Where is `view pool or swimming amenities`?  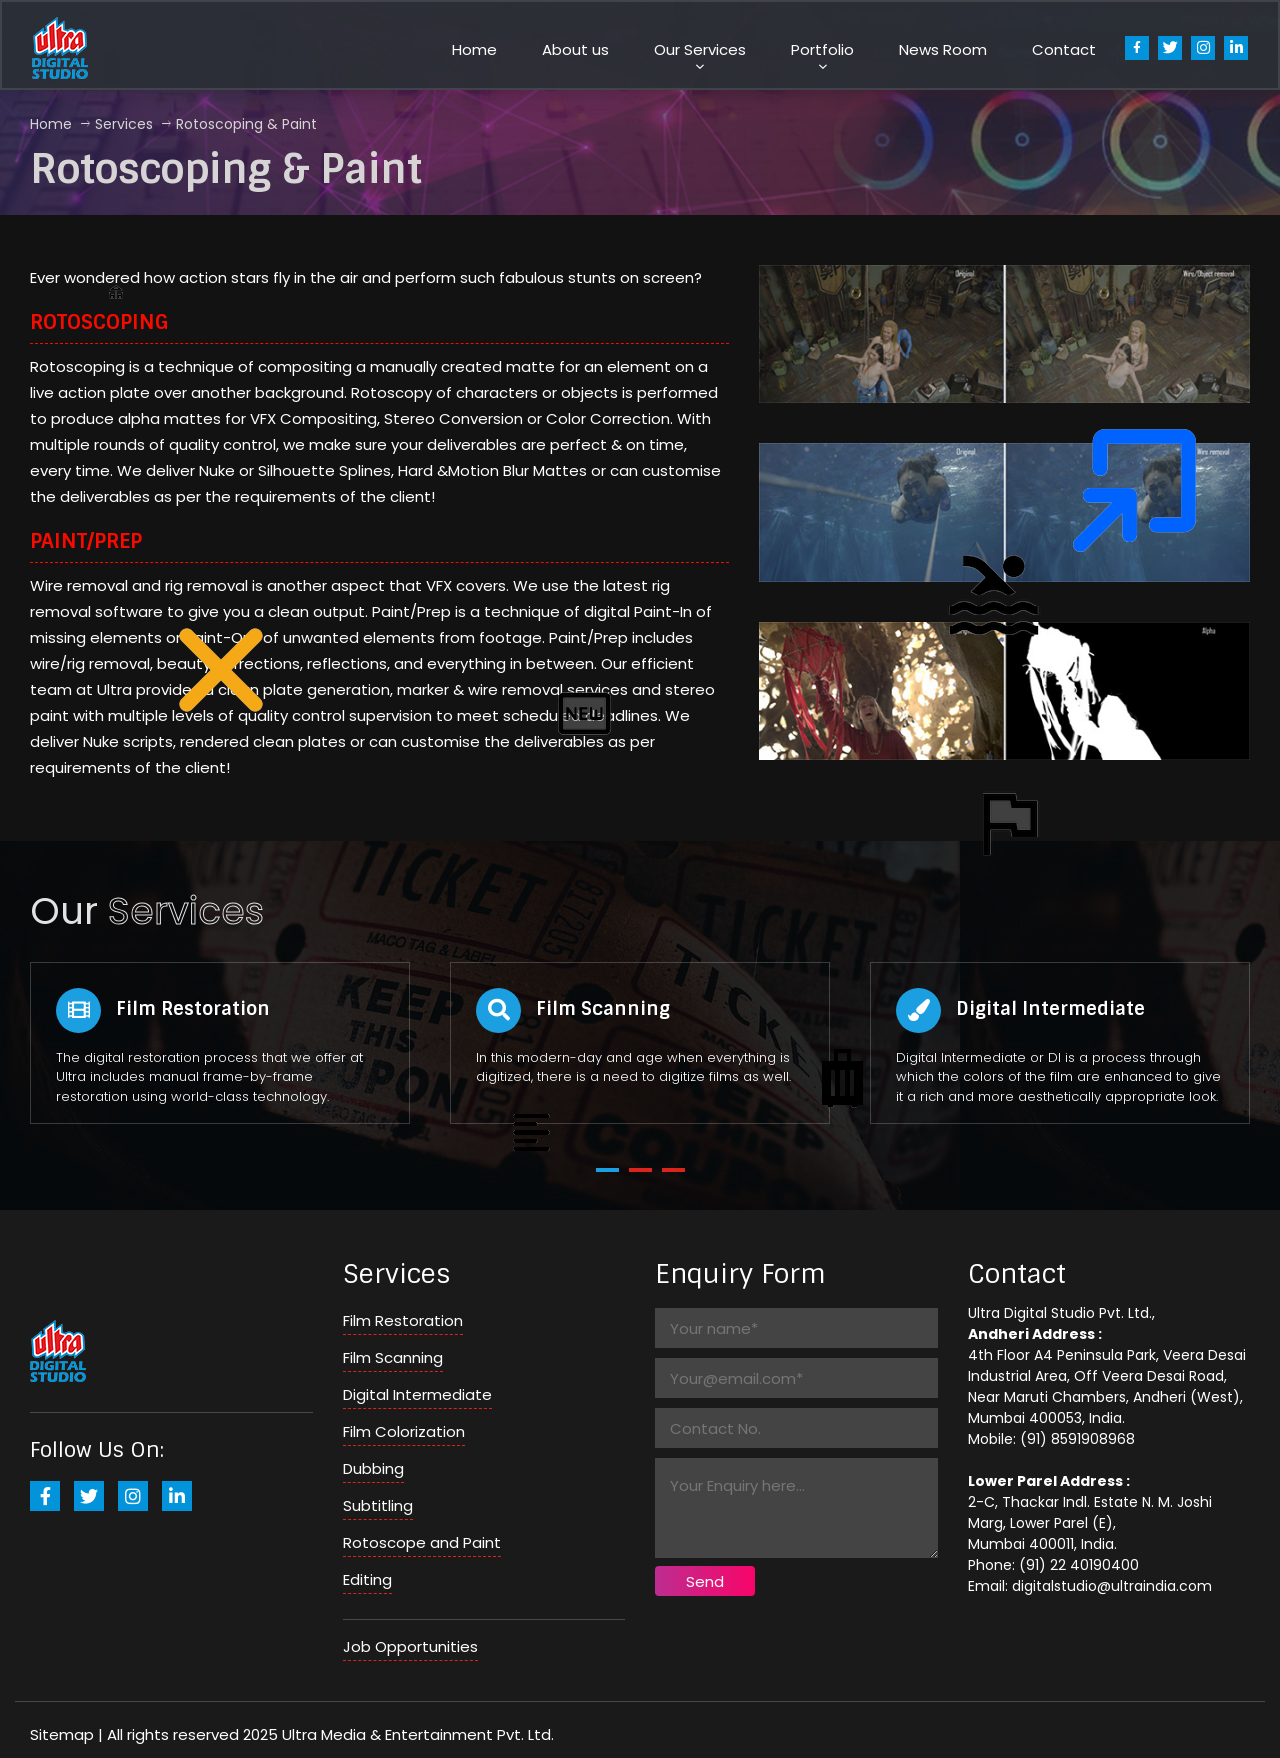 view pool or swimming amenities is located at coordinates (994, 595).